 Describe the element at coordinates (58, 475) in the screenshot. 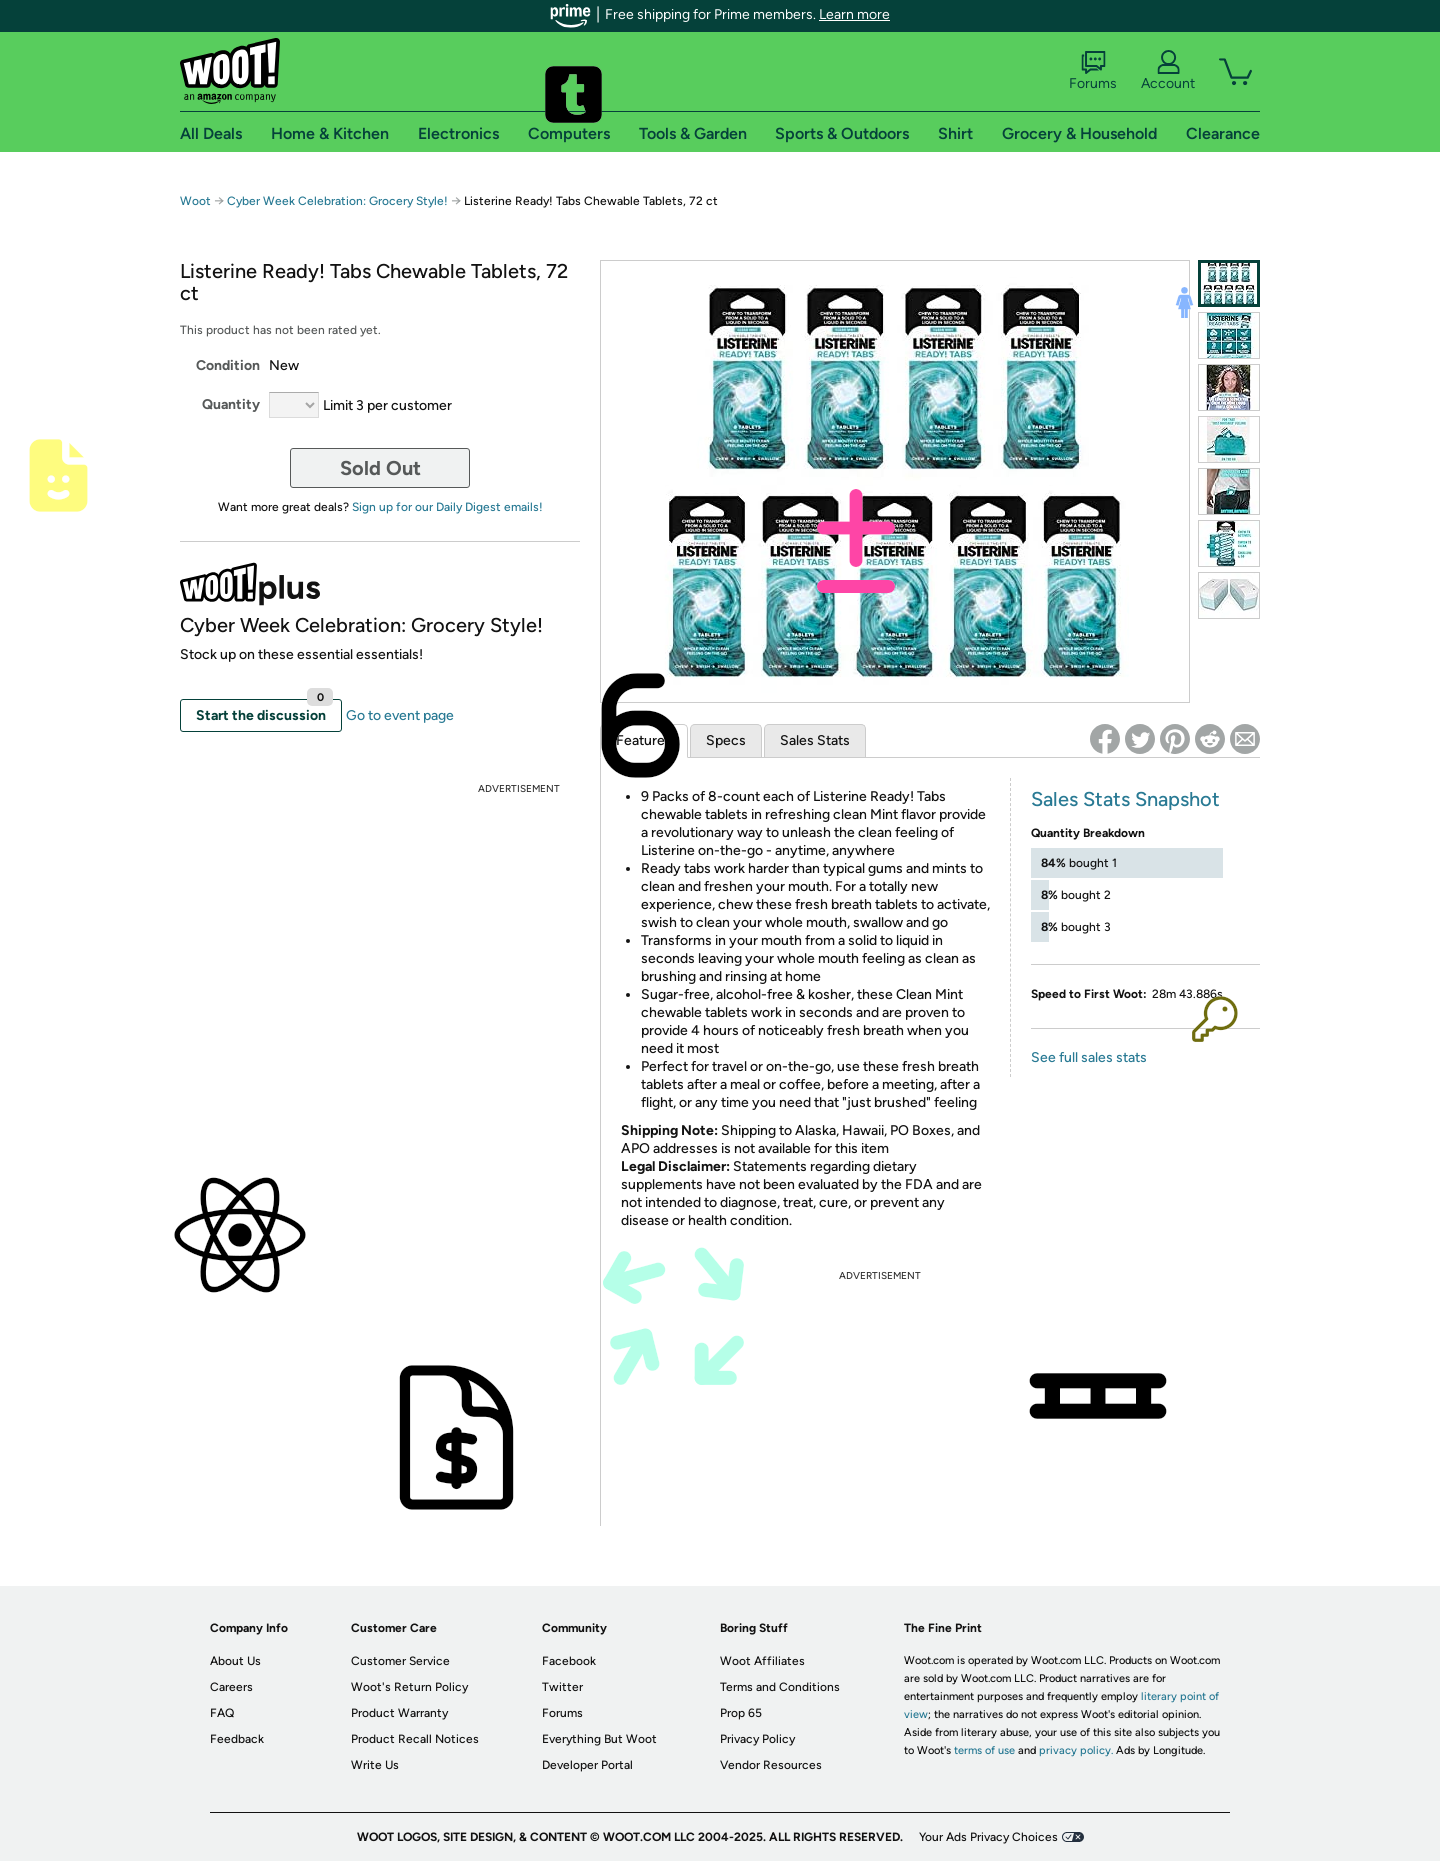

I see `view a friendly or positive document` at that location.